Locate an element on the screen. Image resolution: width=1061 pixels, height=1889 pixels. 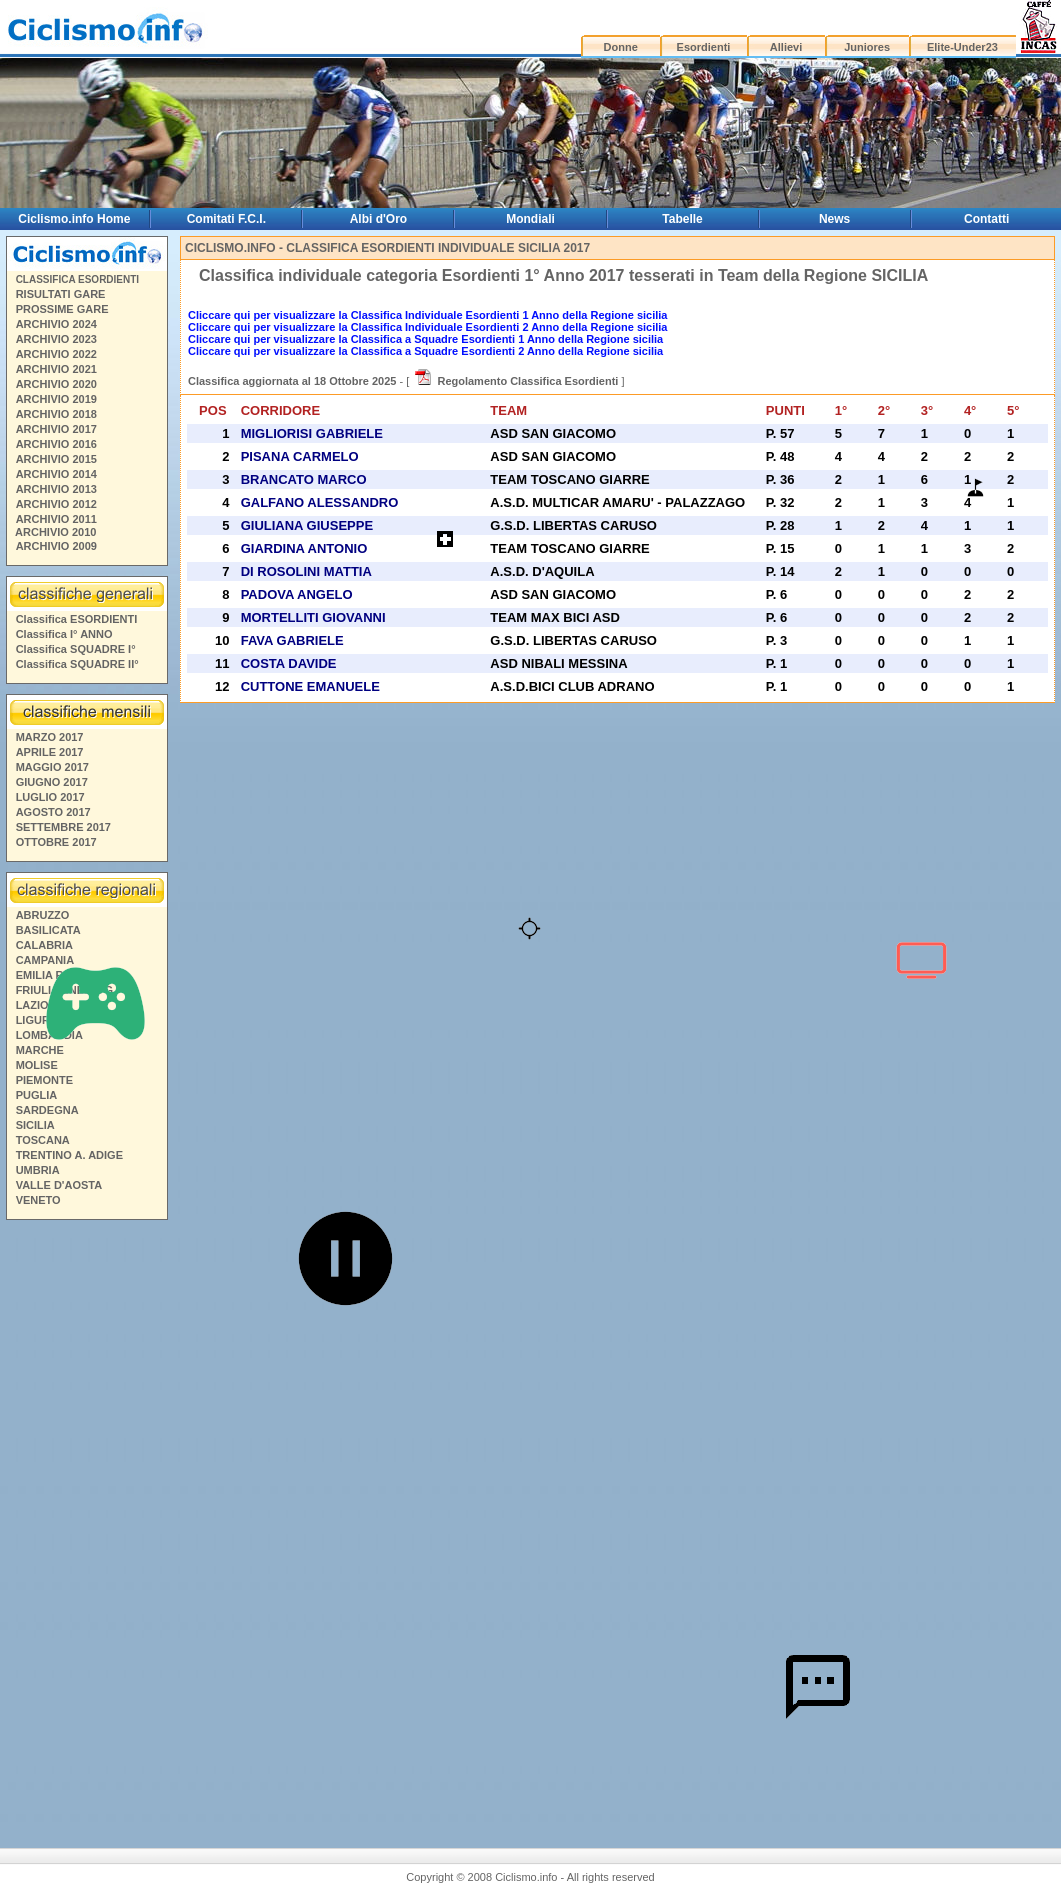
open text messaging app is located at coordinates (818, 1687).